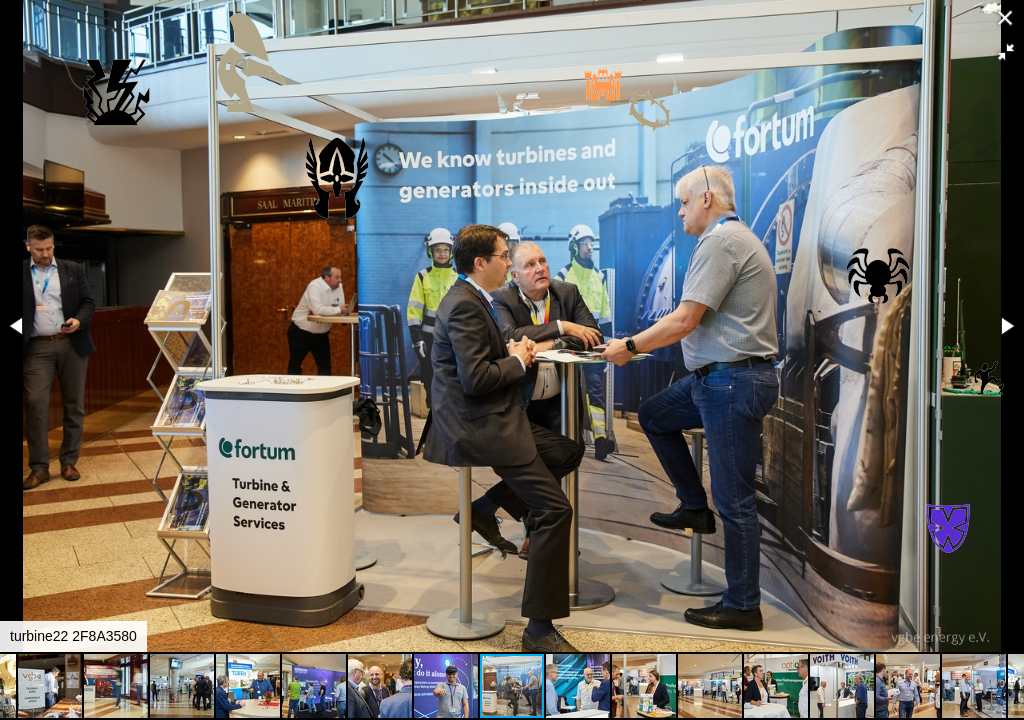 This screenshot has width=1024, height=720. Describe the element at coordinates (948, 528) in the screenshot. I see `activate shield or defensive ability` at that location.